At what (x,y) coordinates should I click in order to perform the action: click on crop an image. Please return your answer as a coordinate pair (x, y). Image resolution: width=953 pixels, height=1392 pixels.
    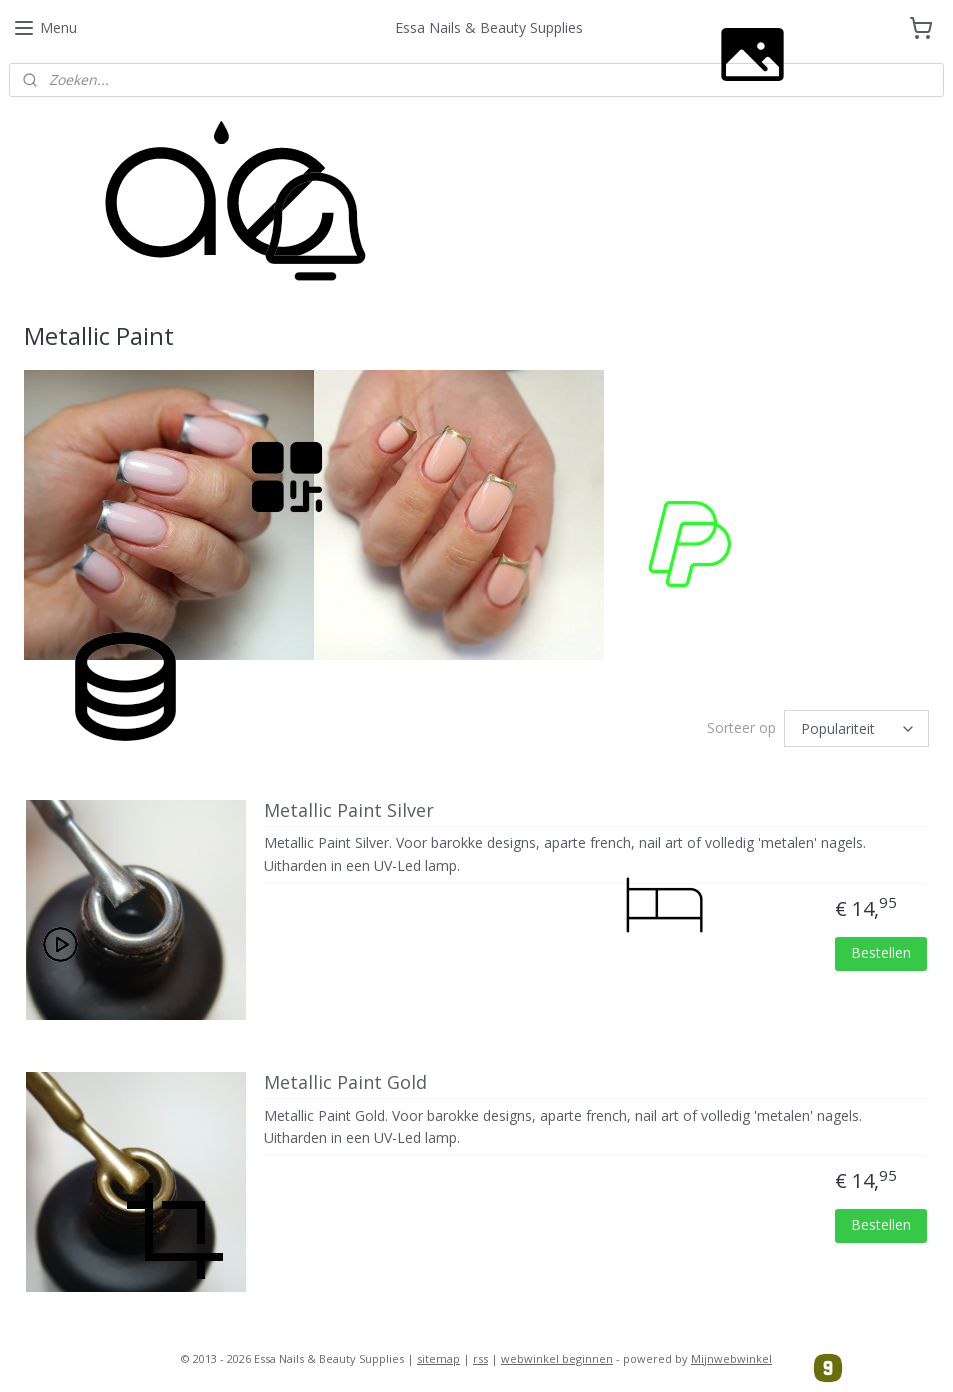
    Looking at the image, I should click on (175, 1231).